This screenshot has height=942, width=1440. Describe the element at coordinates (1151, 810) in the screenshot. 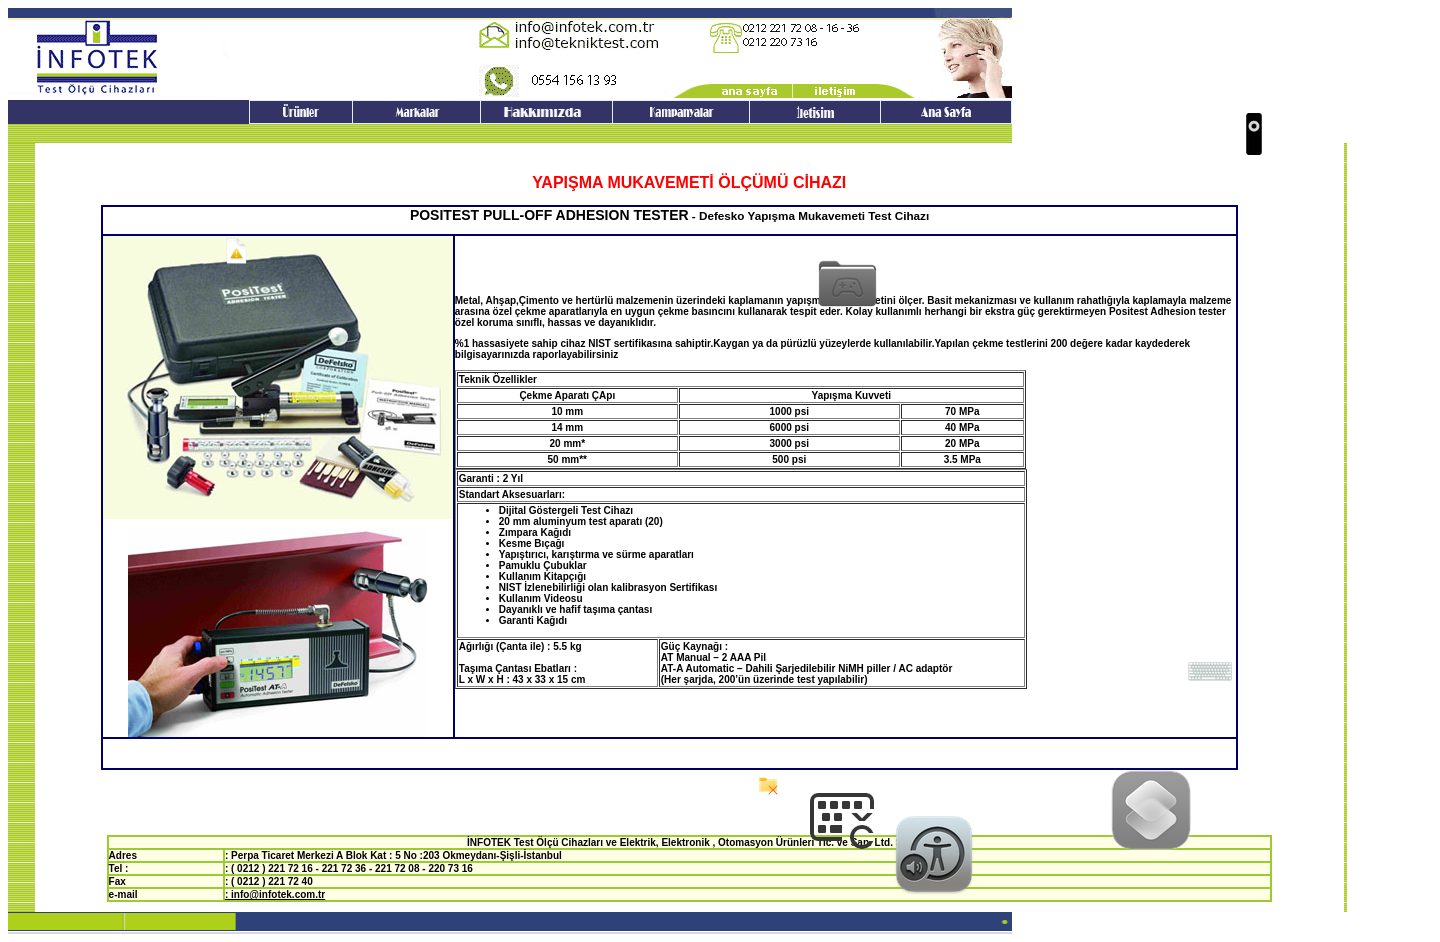

I see `open the shortcuts app` at that location.